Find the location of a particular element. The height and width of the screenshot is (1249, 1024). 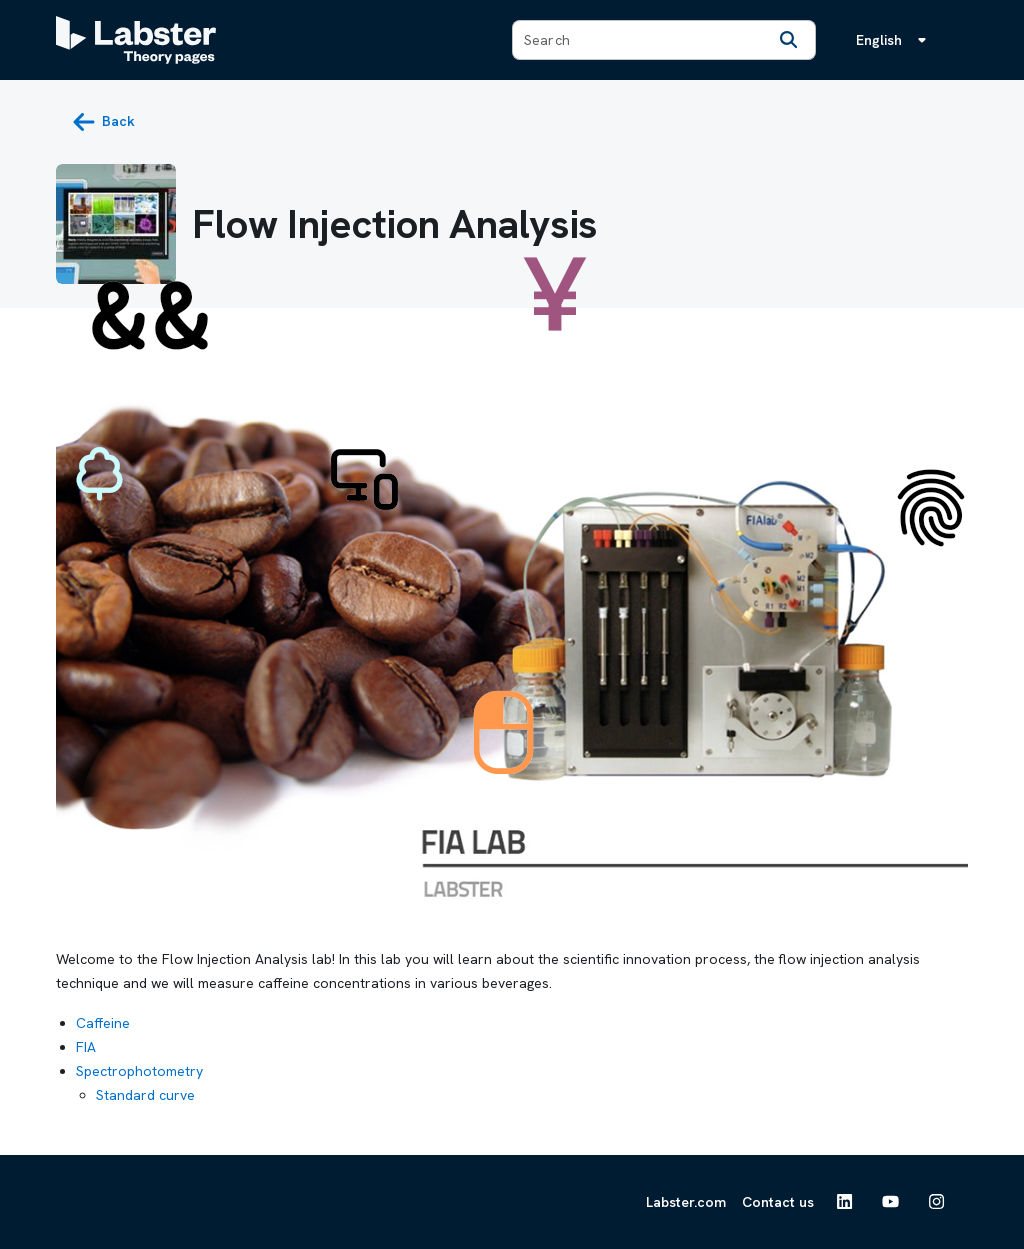

indicates Japanese yen currency is located at coordinates (555, 294).